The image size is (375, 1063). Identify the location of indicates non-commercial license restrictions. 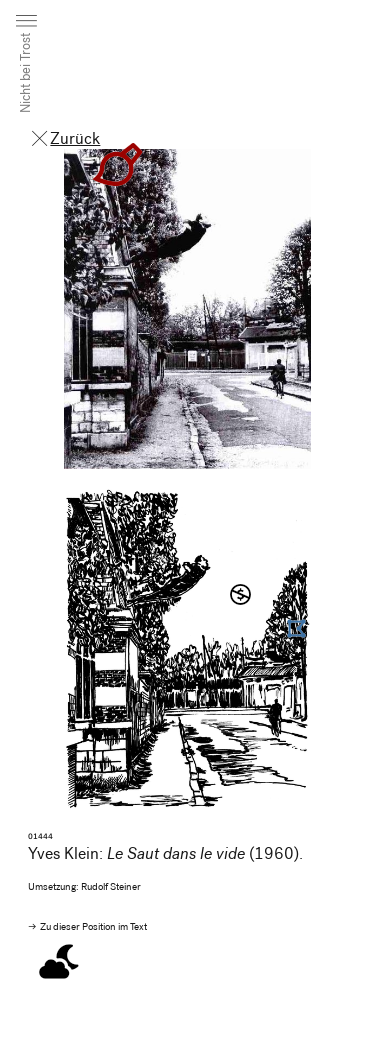
(240, 594).